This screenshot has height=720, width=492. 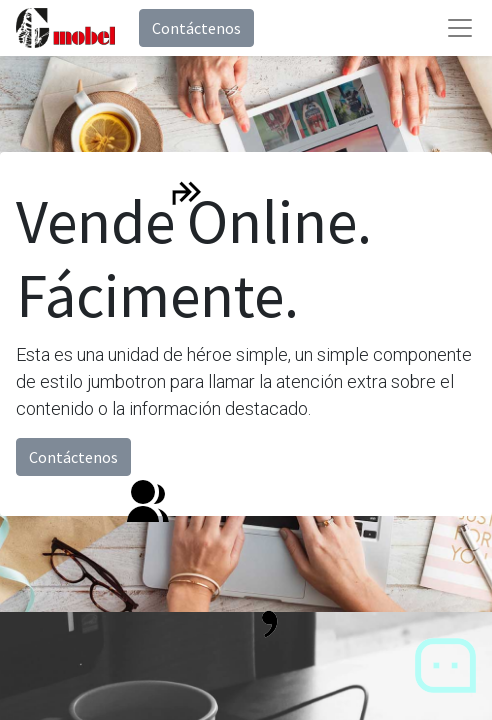 What do you see at coordinates (185, 193) in the screenshot?
I see `forward message or content` at bounding box center [185, 193].